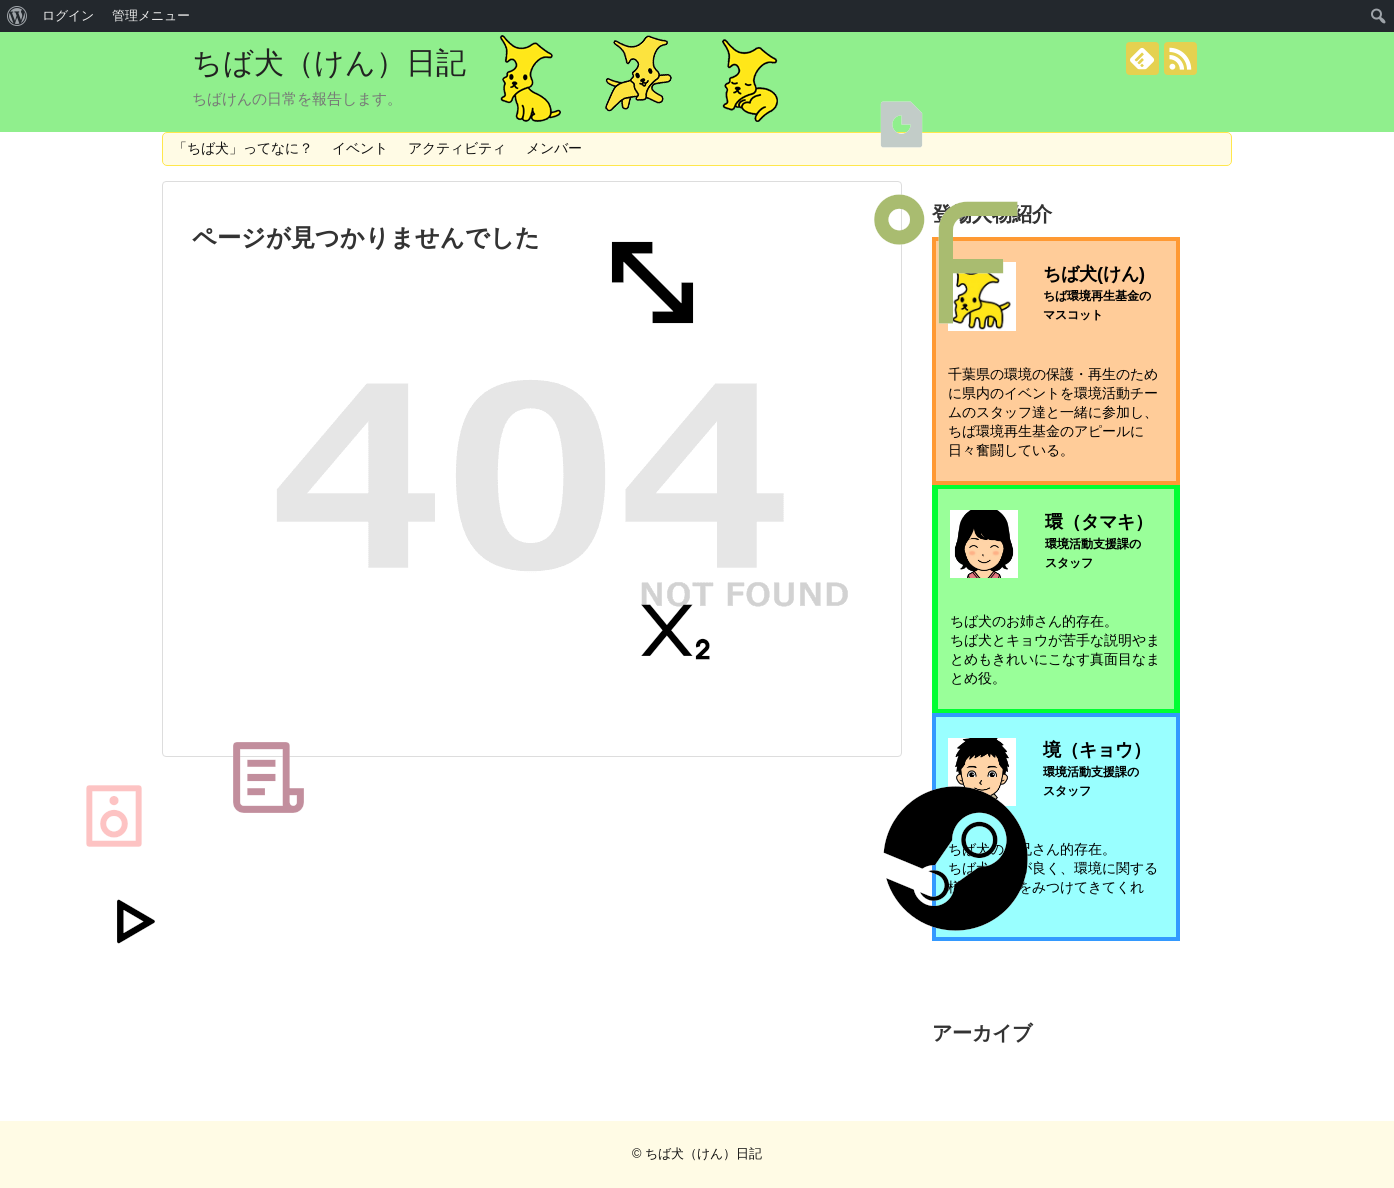 This screenshot has width=1394, height=1188. I want to click on format text as subscript, so click(672, 632).